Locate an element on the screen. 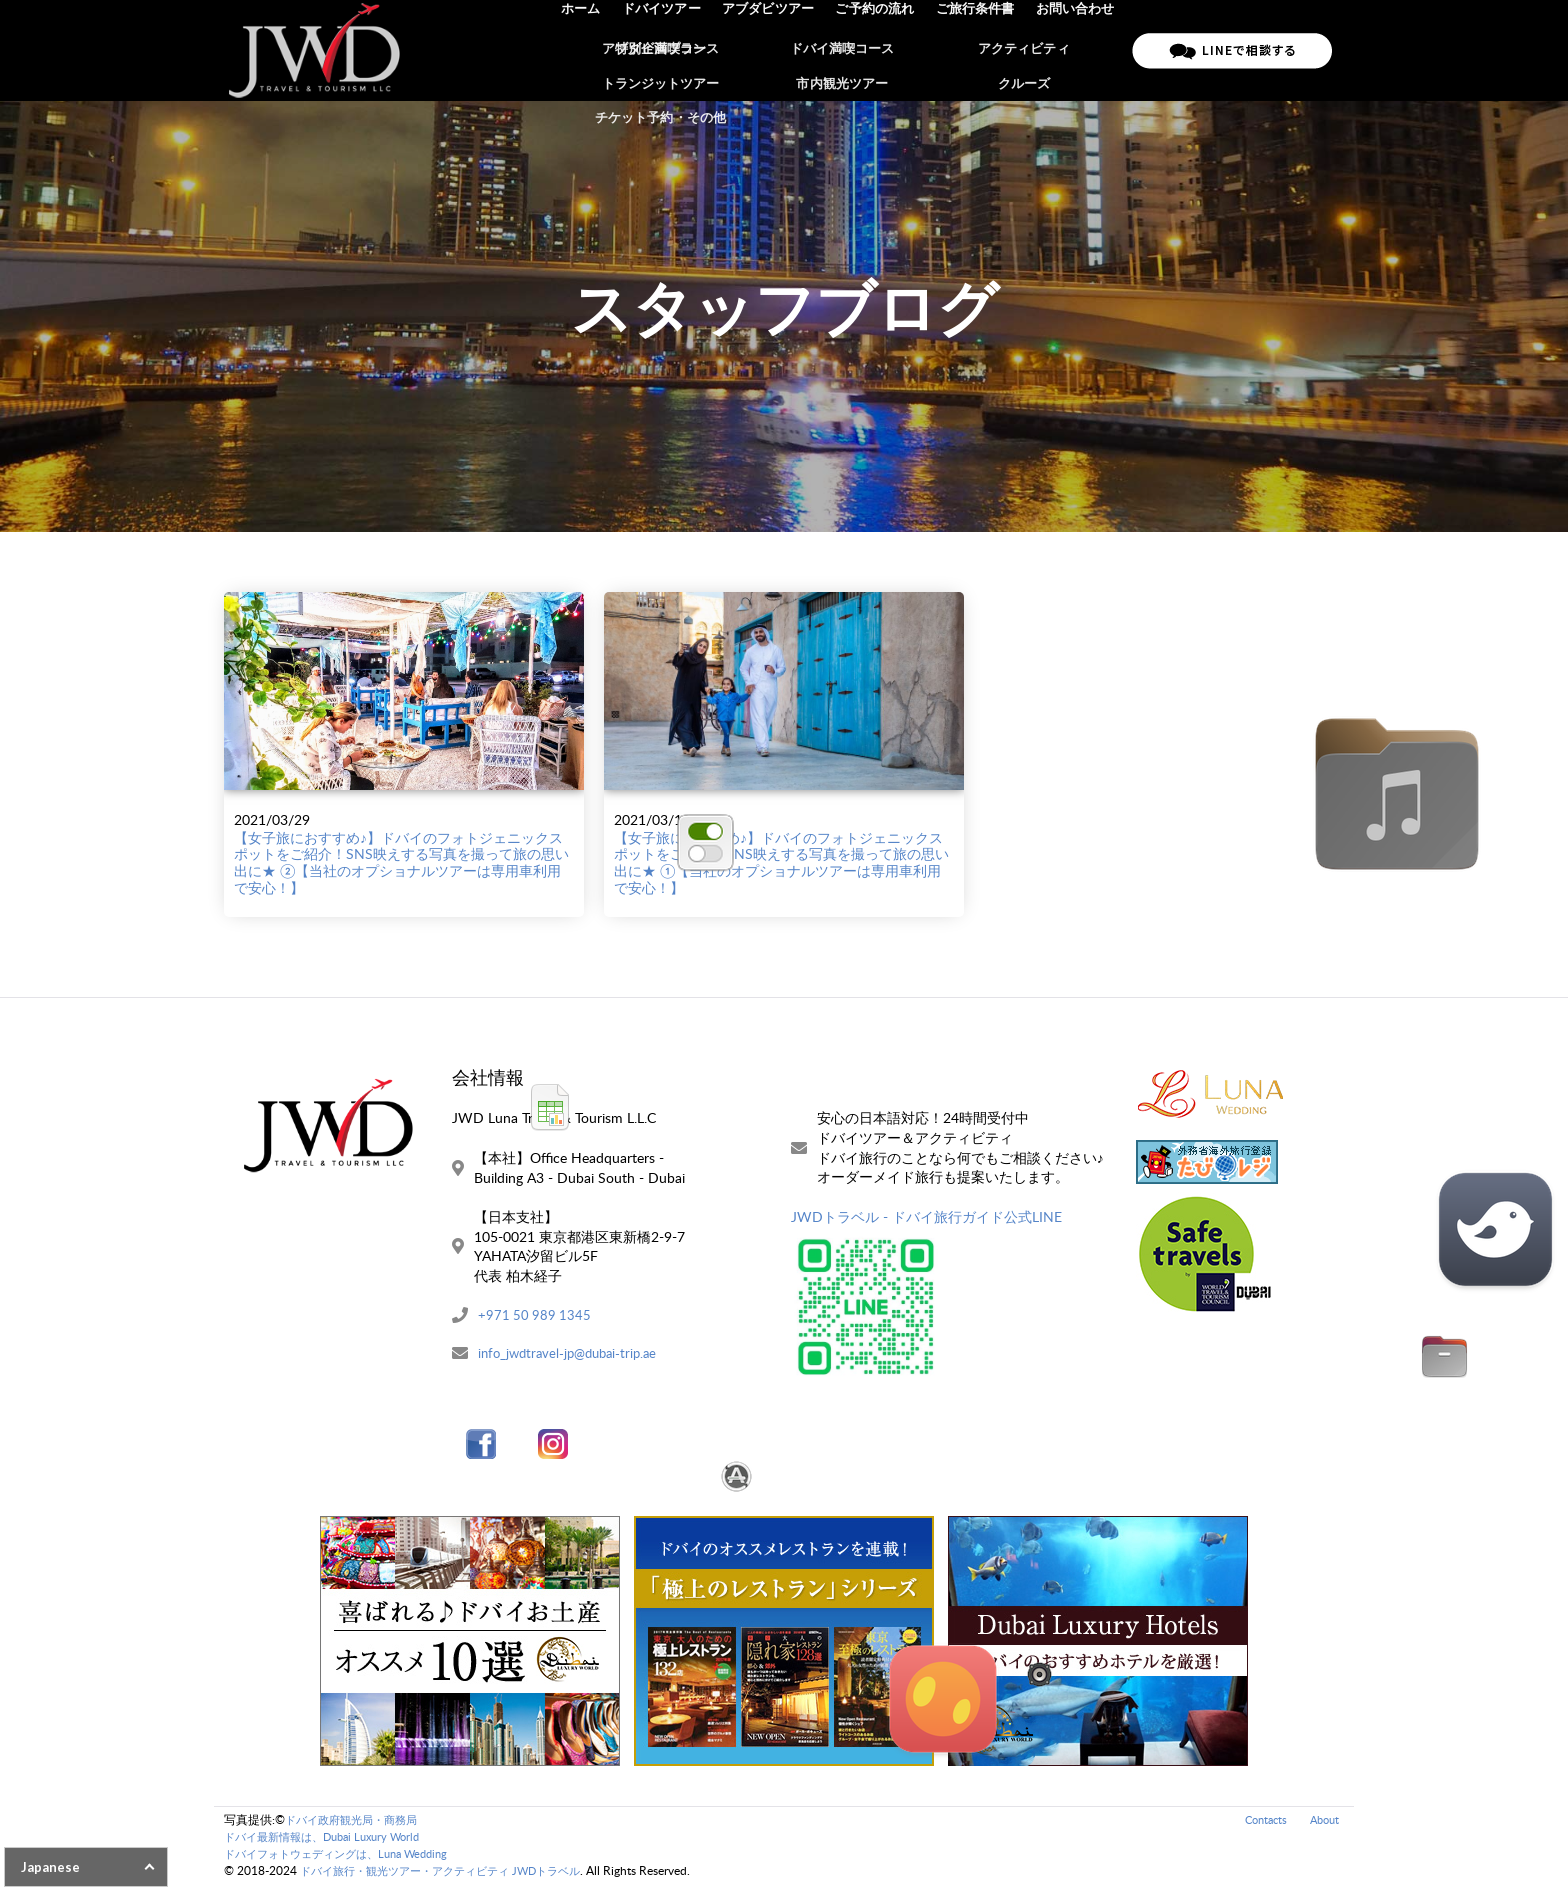 This screenshot has width=1568, height=1887. adjust speaker or audio output settings is located at coordinates (1039, 1674).